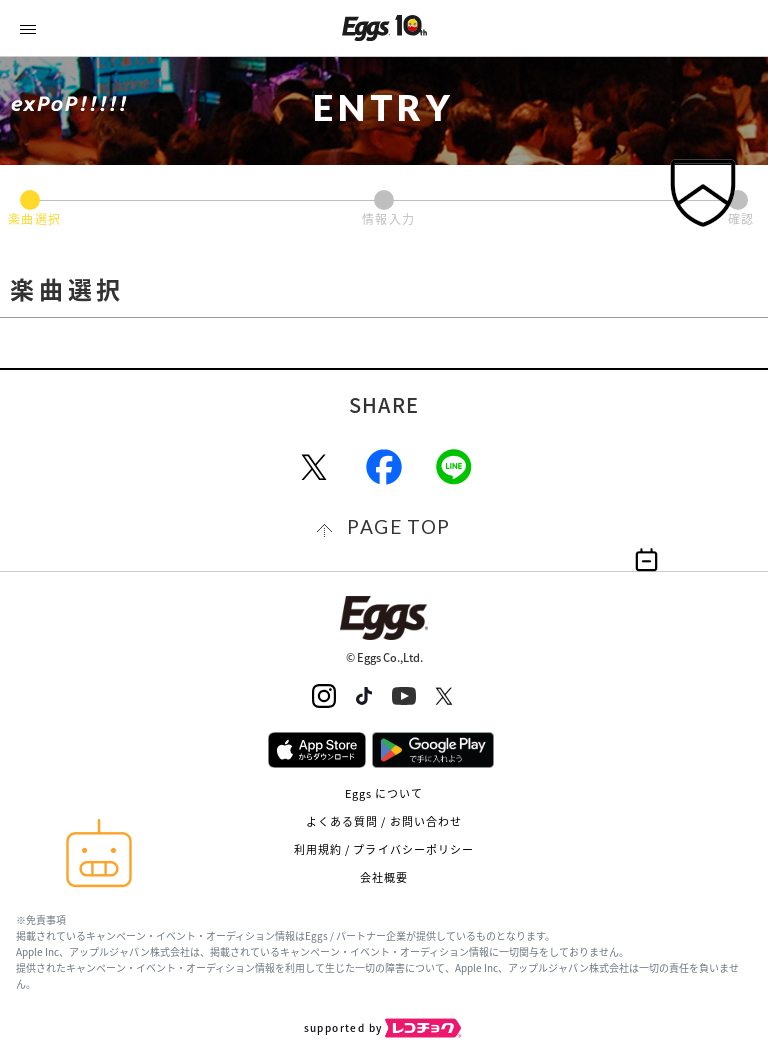 The width and height of the screenshot is (768, 1064). What do you see at coordinates (703, 189) in the screenshot?
I see `security or protection status indicator` at bounding box center [703, 189].